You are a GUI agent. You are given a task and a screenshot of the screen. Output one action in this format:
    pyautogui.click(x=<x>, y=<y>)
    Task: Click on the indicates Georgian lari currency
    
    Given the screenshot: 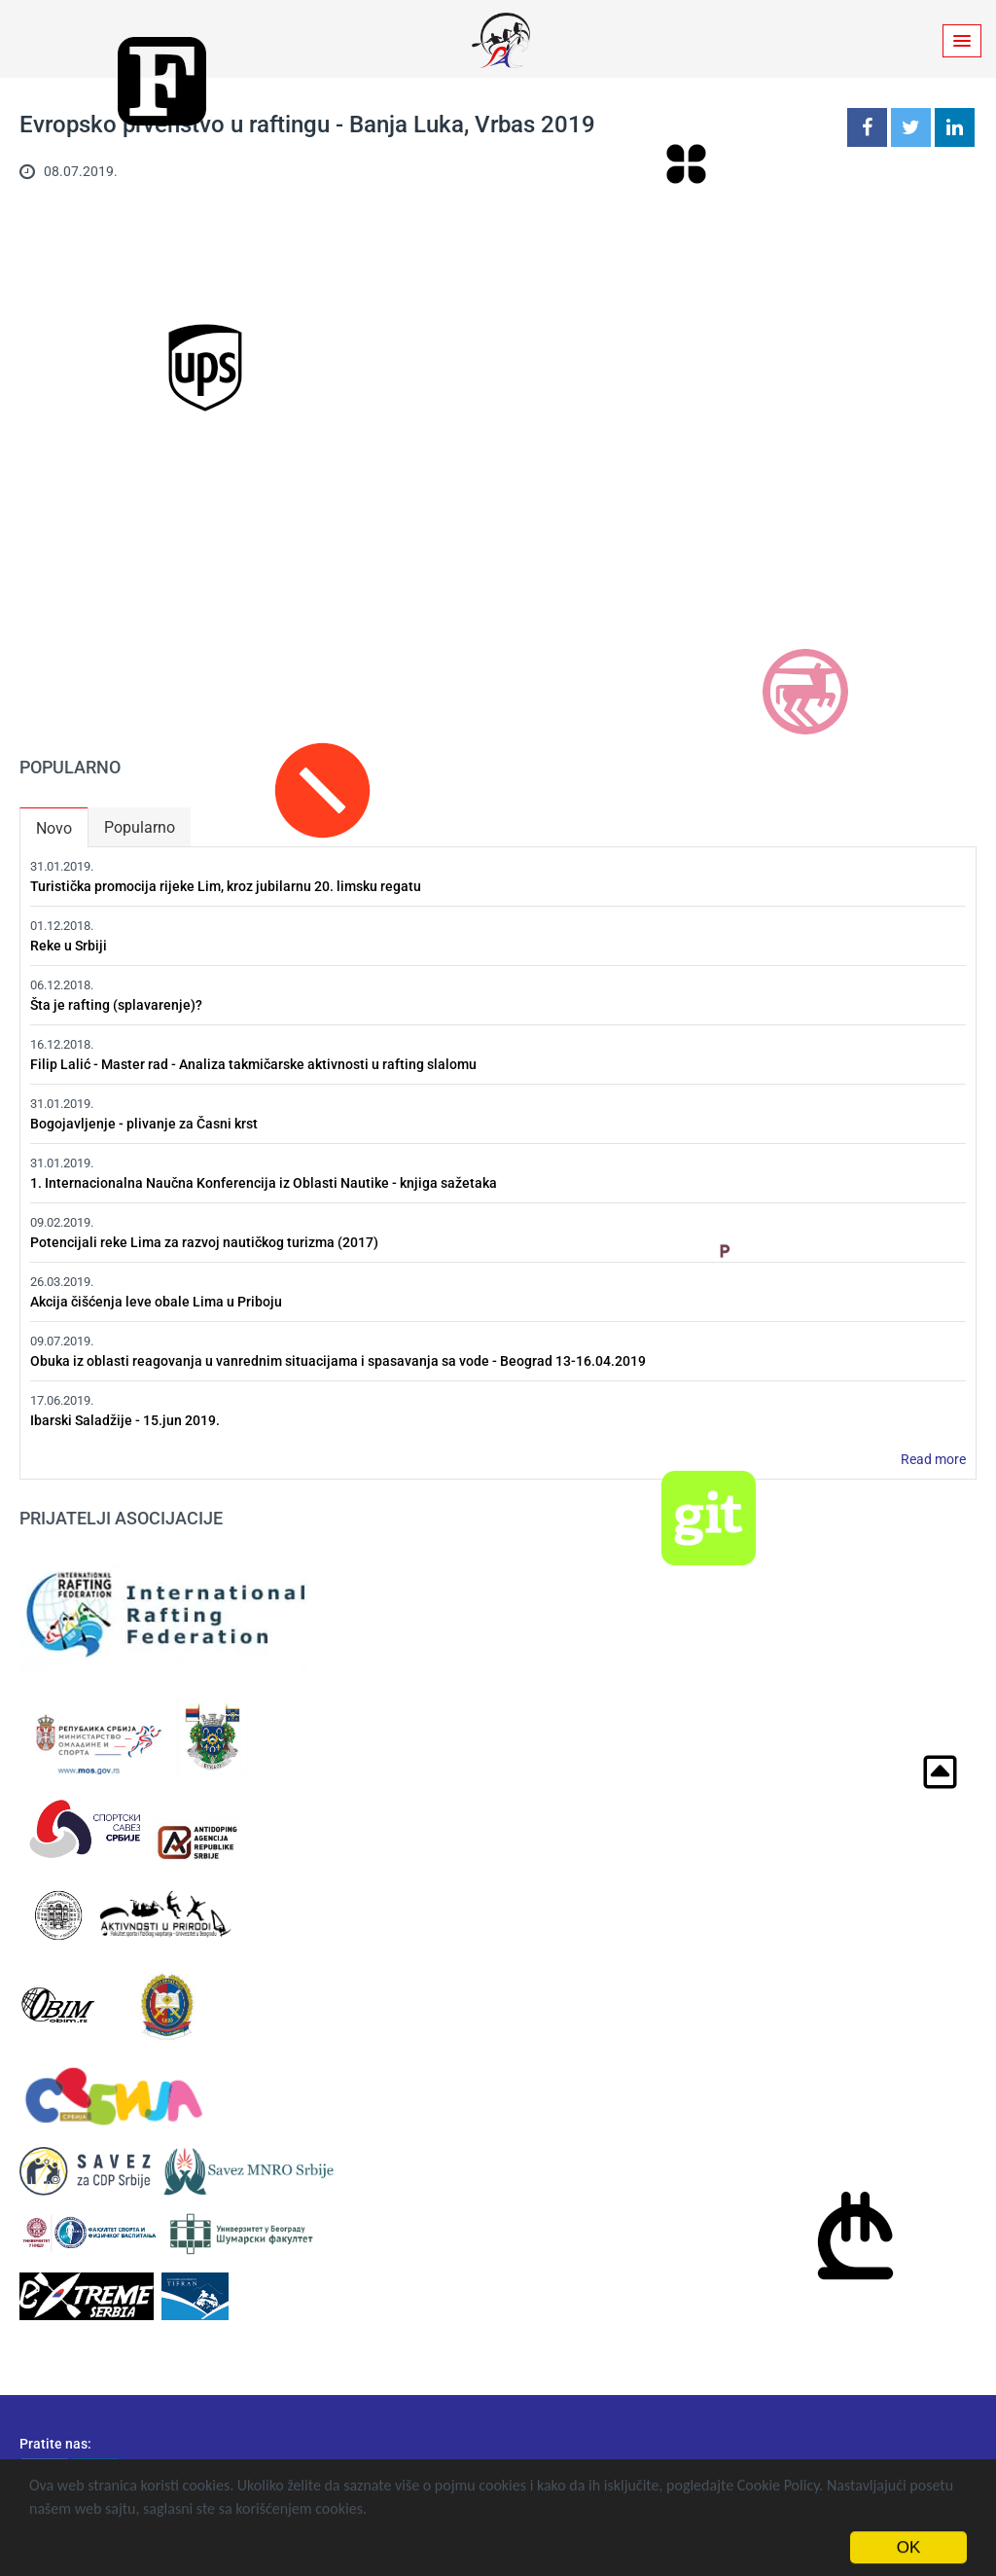 What is the action you would take?
    pyautogui.click(x=855, y=2241)
    